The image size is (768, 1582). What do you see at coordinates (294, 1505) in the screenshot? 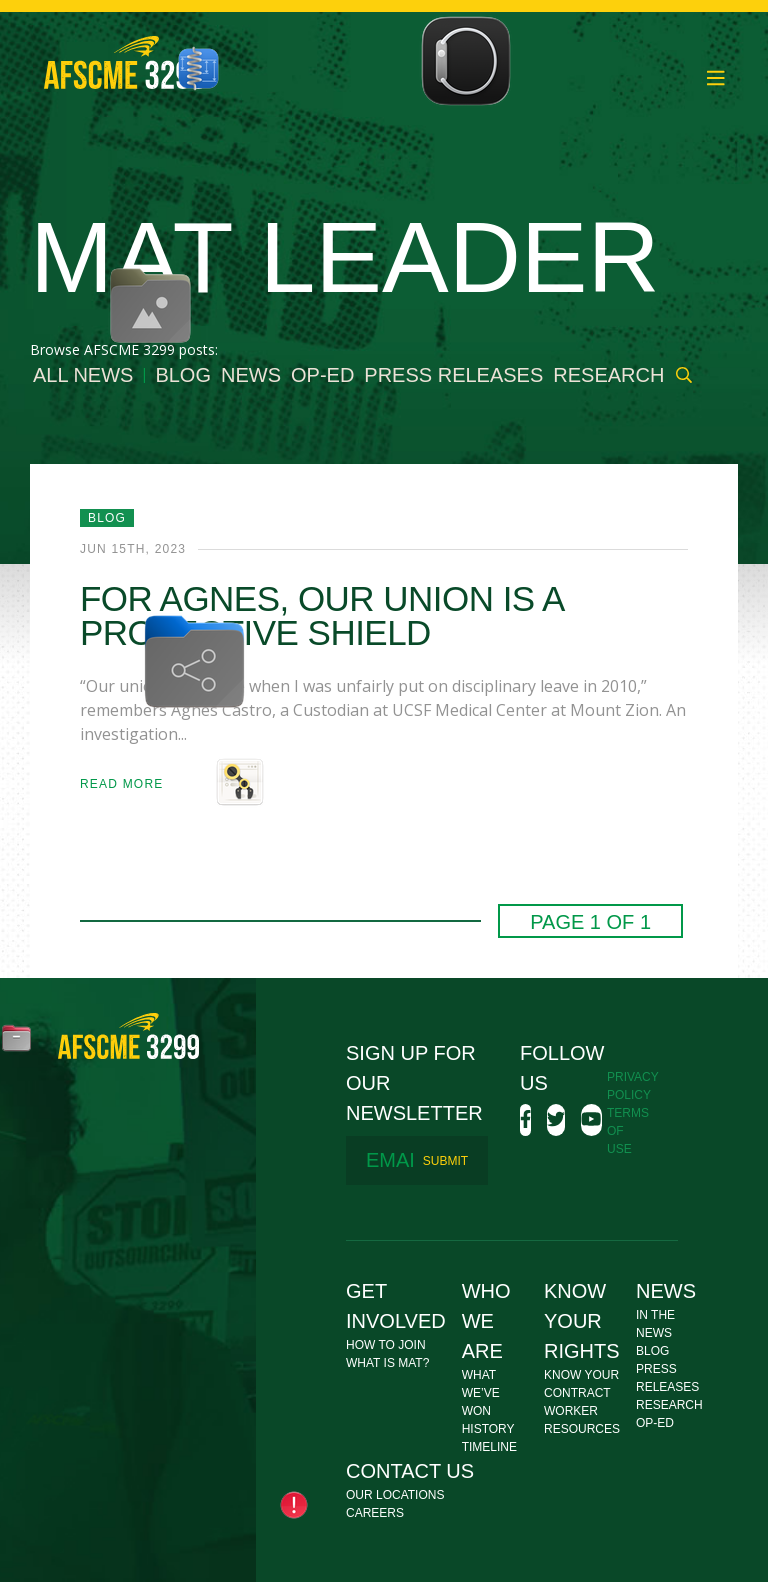
I see `indicates a warning or caution state` at bounding box center [294, 1505].